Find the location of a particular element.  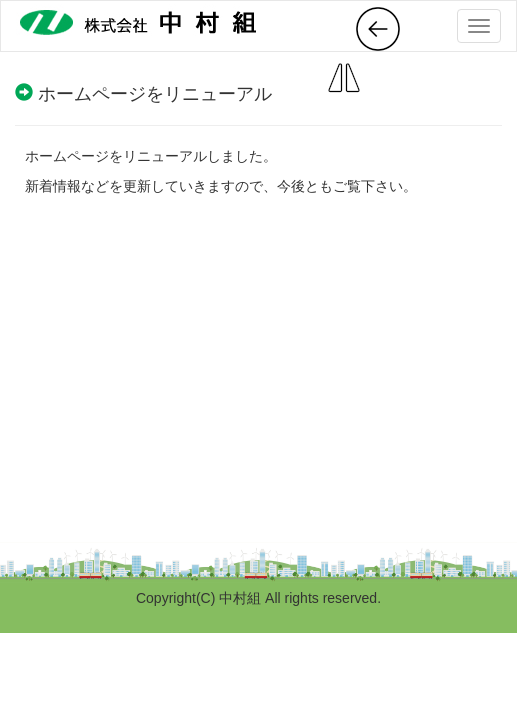

go back to the previous screen is located at coordinates (378, 29).